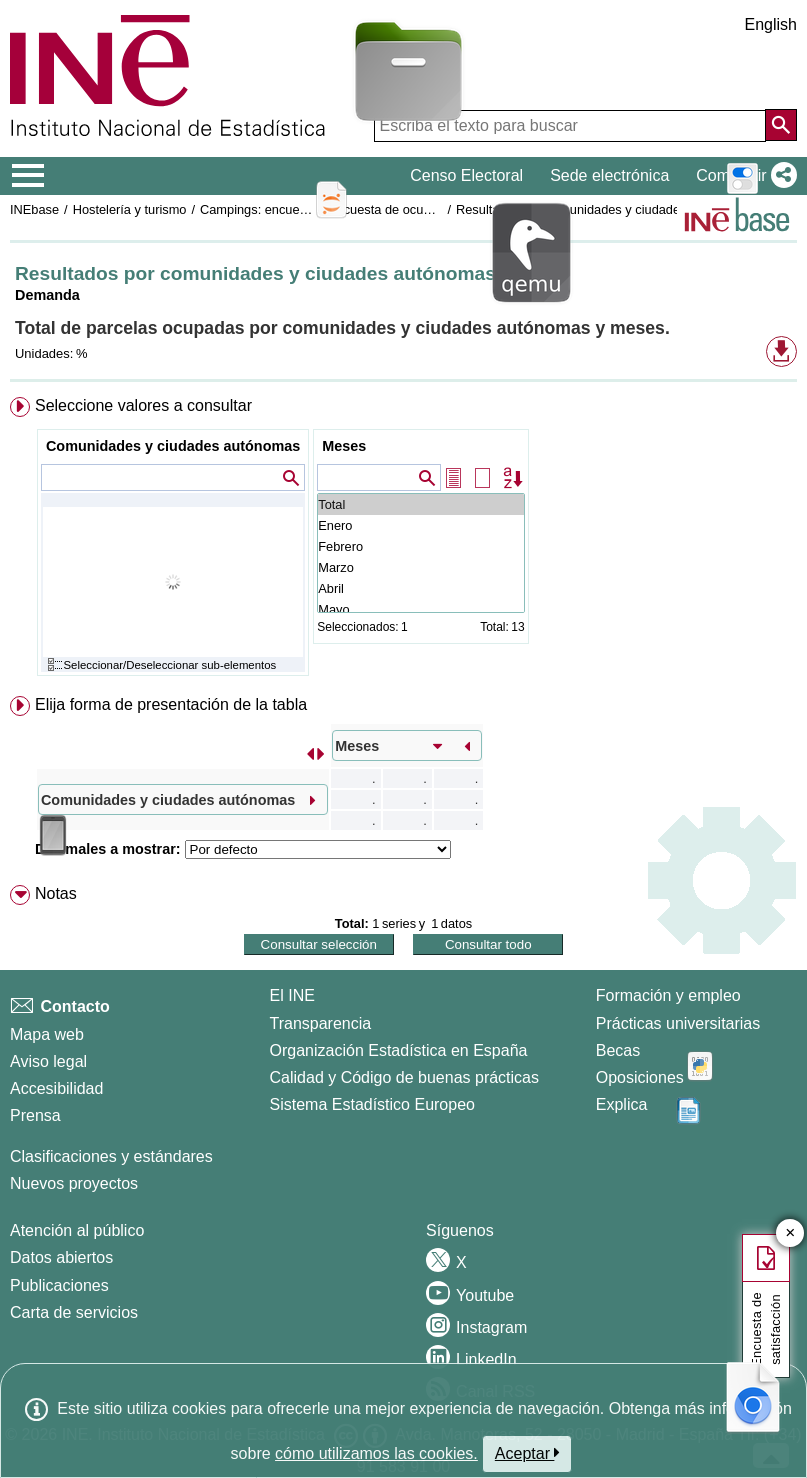 This screenshot has width=807, height=1478. Describe the element at coordinates (408, 71) in the screenshot. I see `open the file manager app` at that location.